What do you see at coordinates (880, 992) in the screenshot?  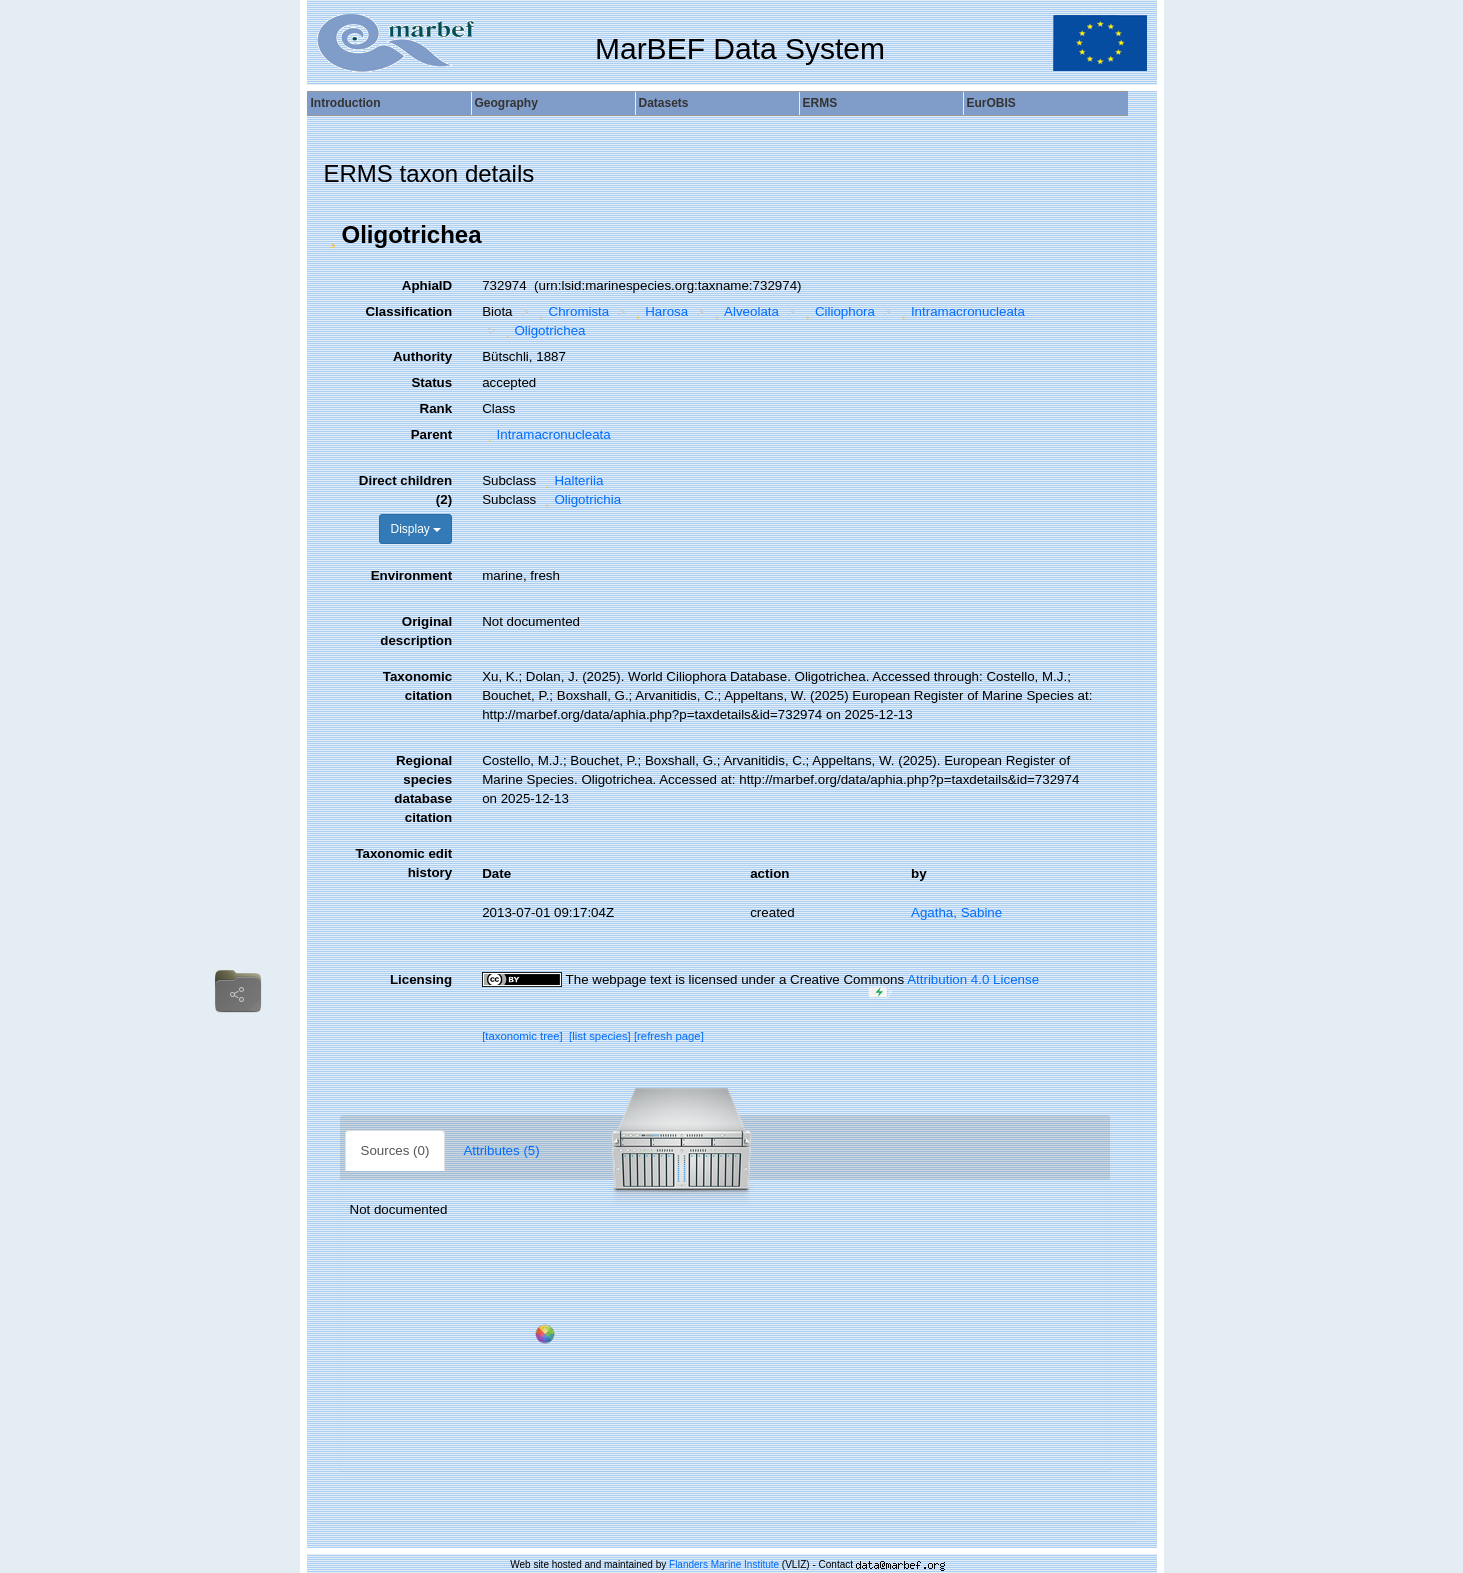 I see `indicates battery is charging at 90%` at bounding box center [880, 992].